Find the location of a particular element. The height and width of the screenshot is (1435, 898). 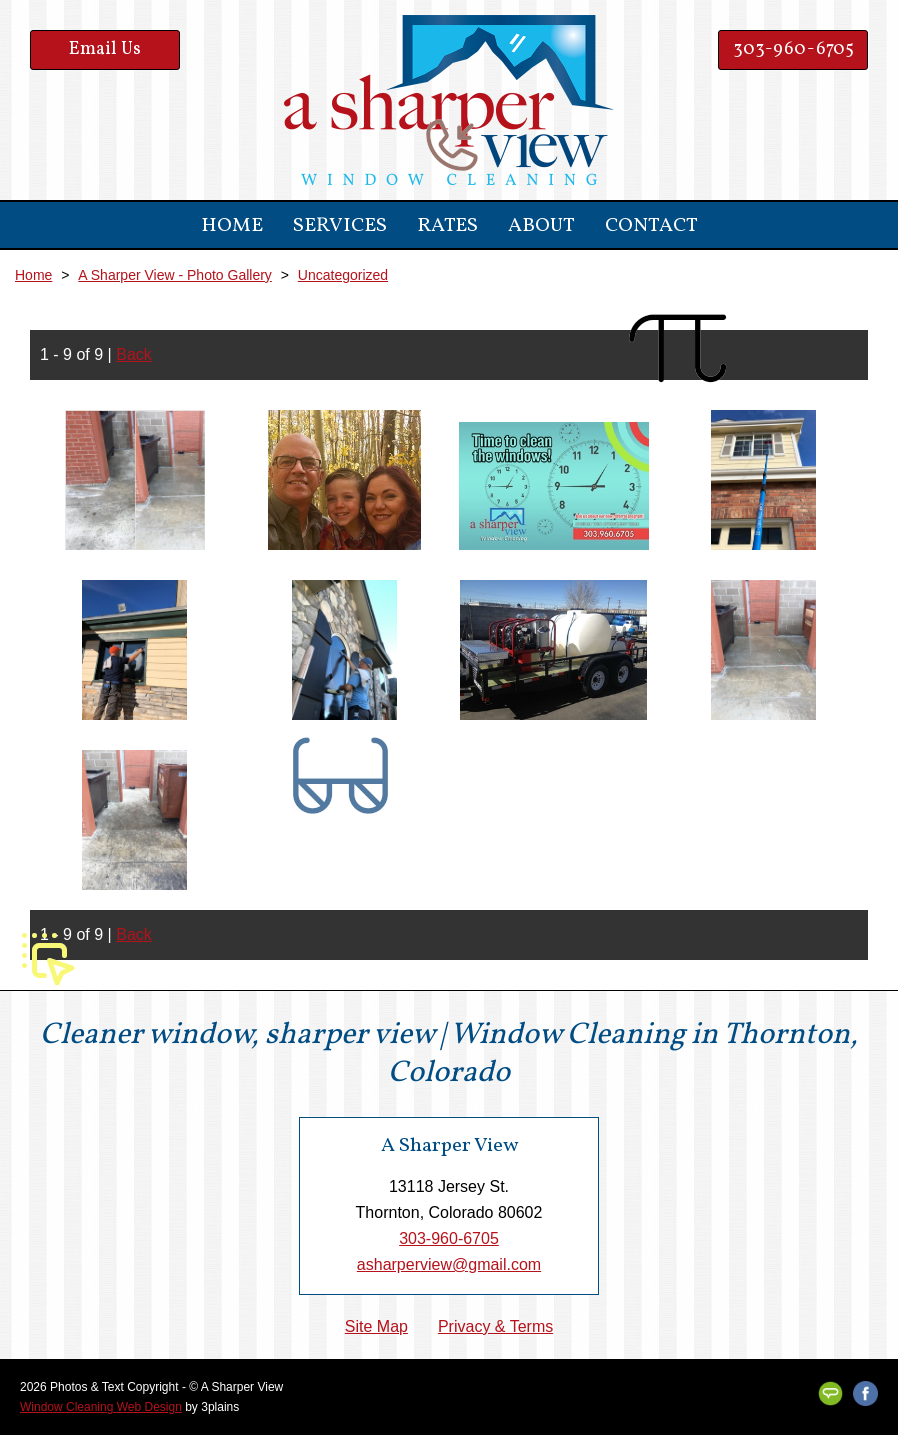

indicates an incoming phone call is located at coordinates (453, 144).